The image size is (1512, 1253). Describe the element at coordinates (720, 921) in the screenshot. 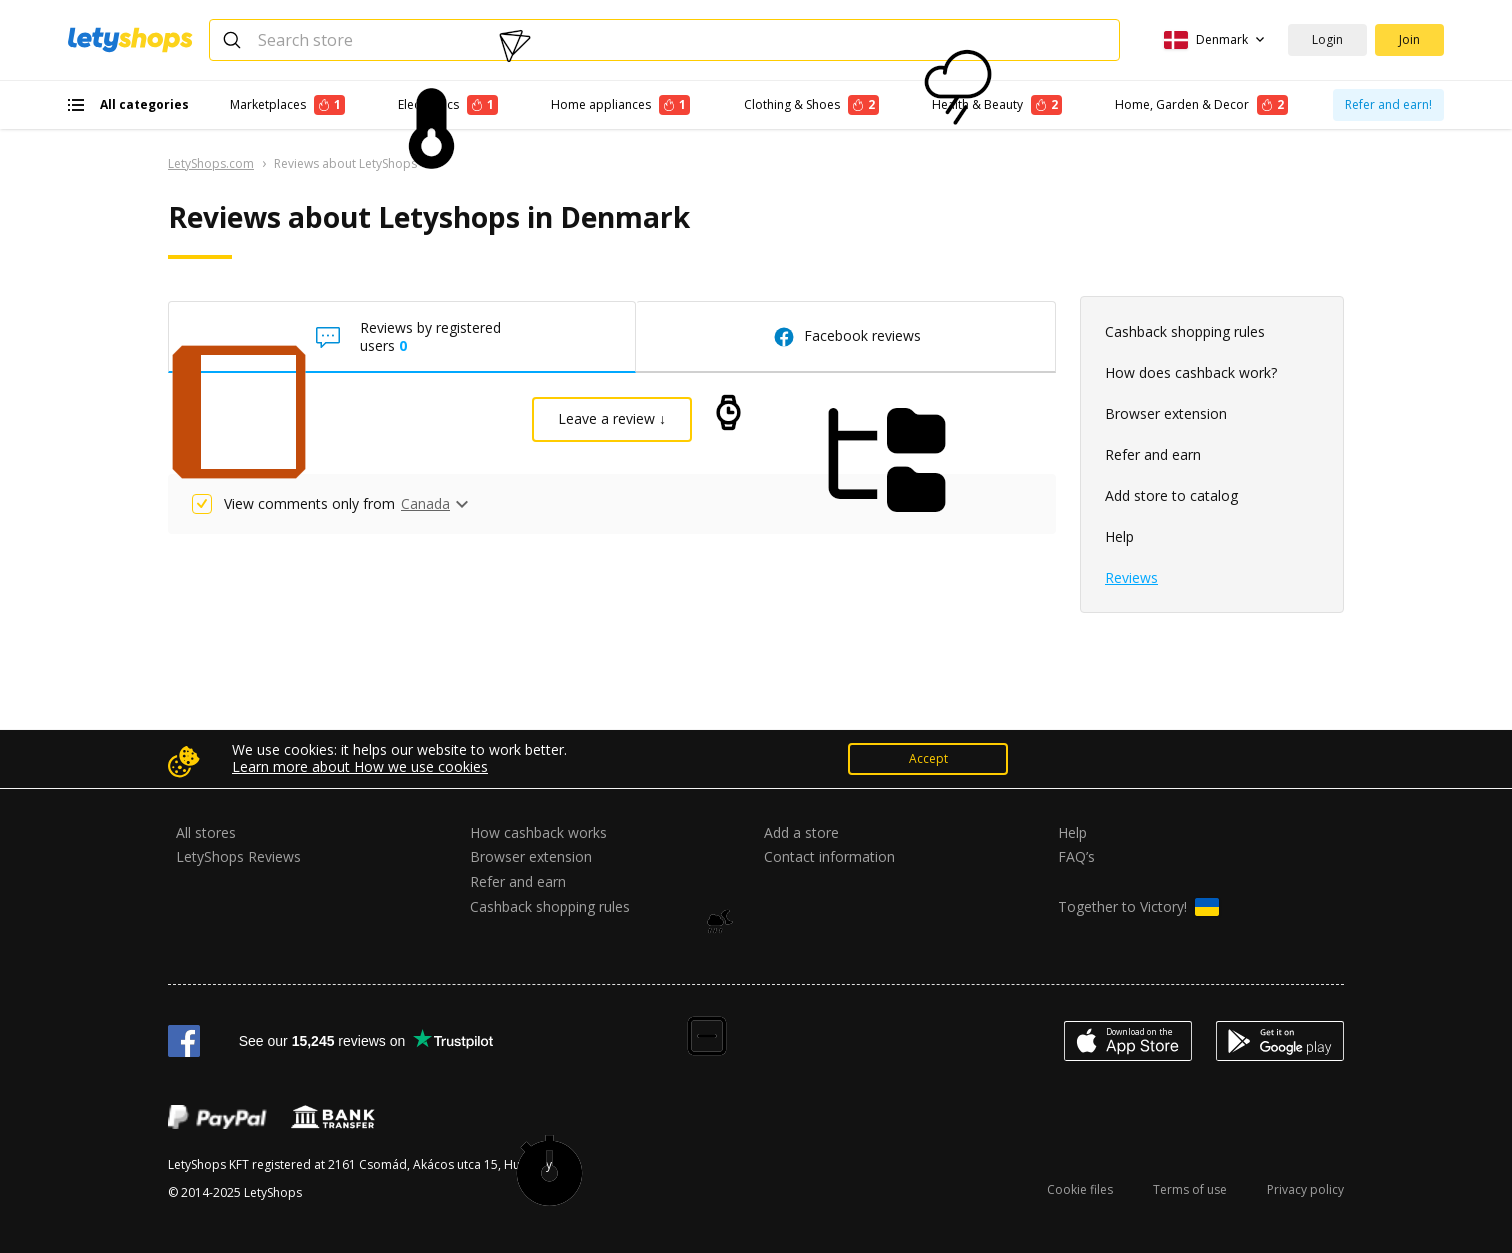

I see `indicates nighttime rain in weather forecast` at that location.